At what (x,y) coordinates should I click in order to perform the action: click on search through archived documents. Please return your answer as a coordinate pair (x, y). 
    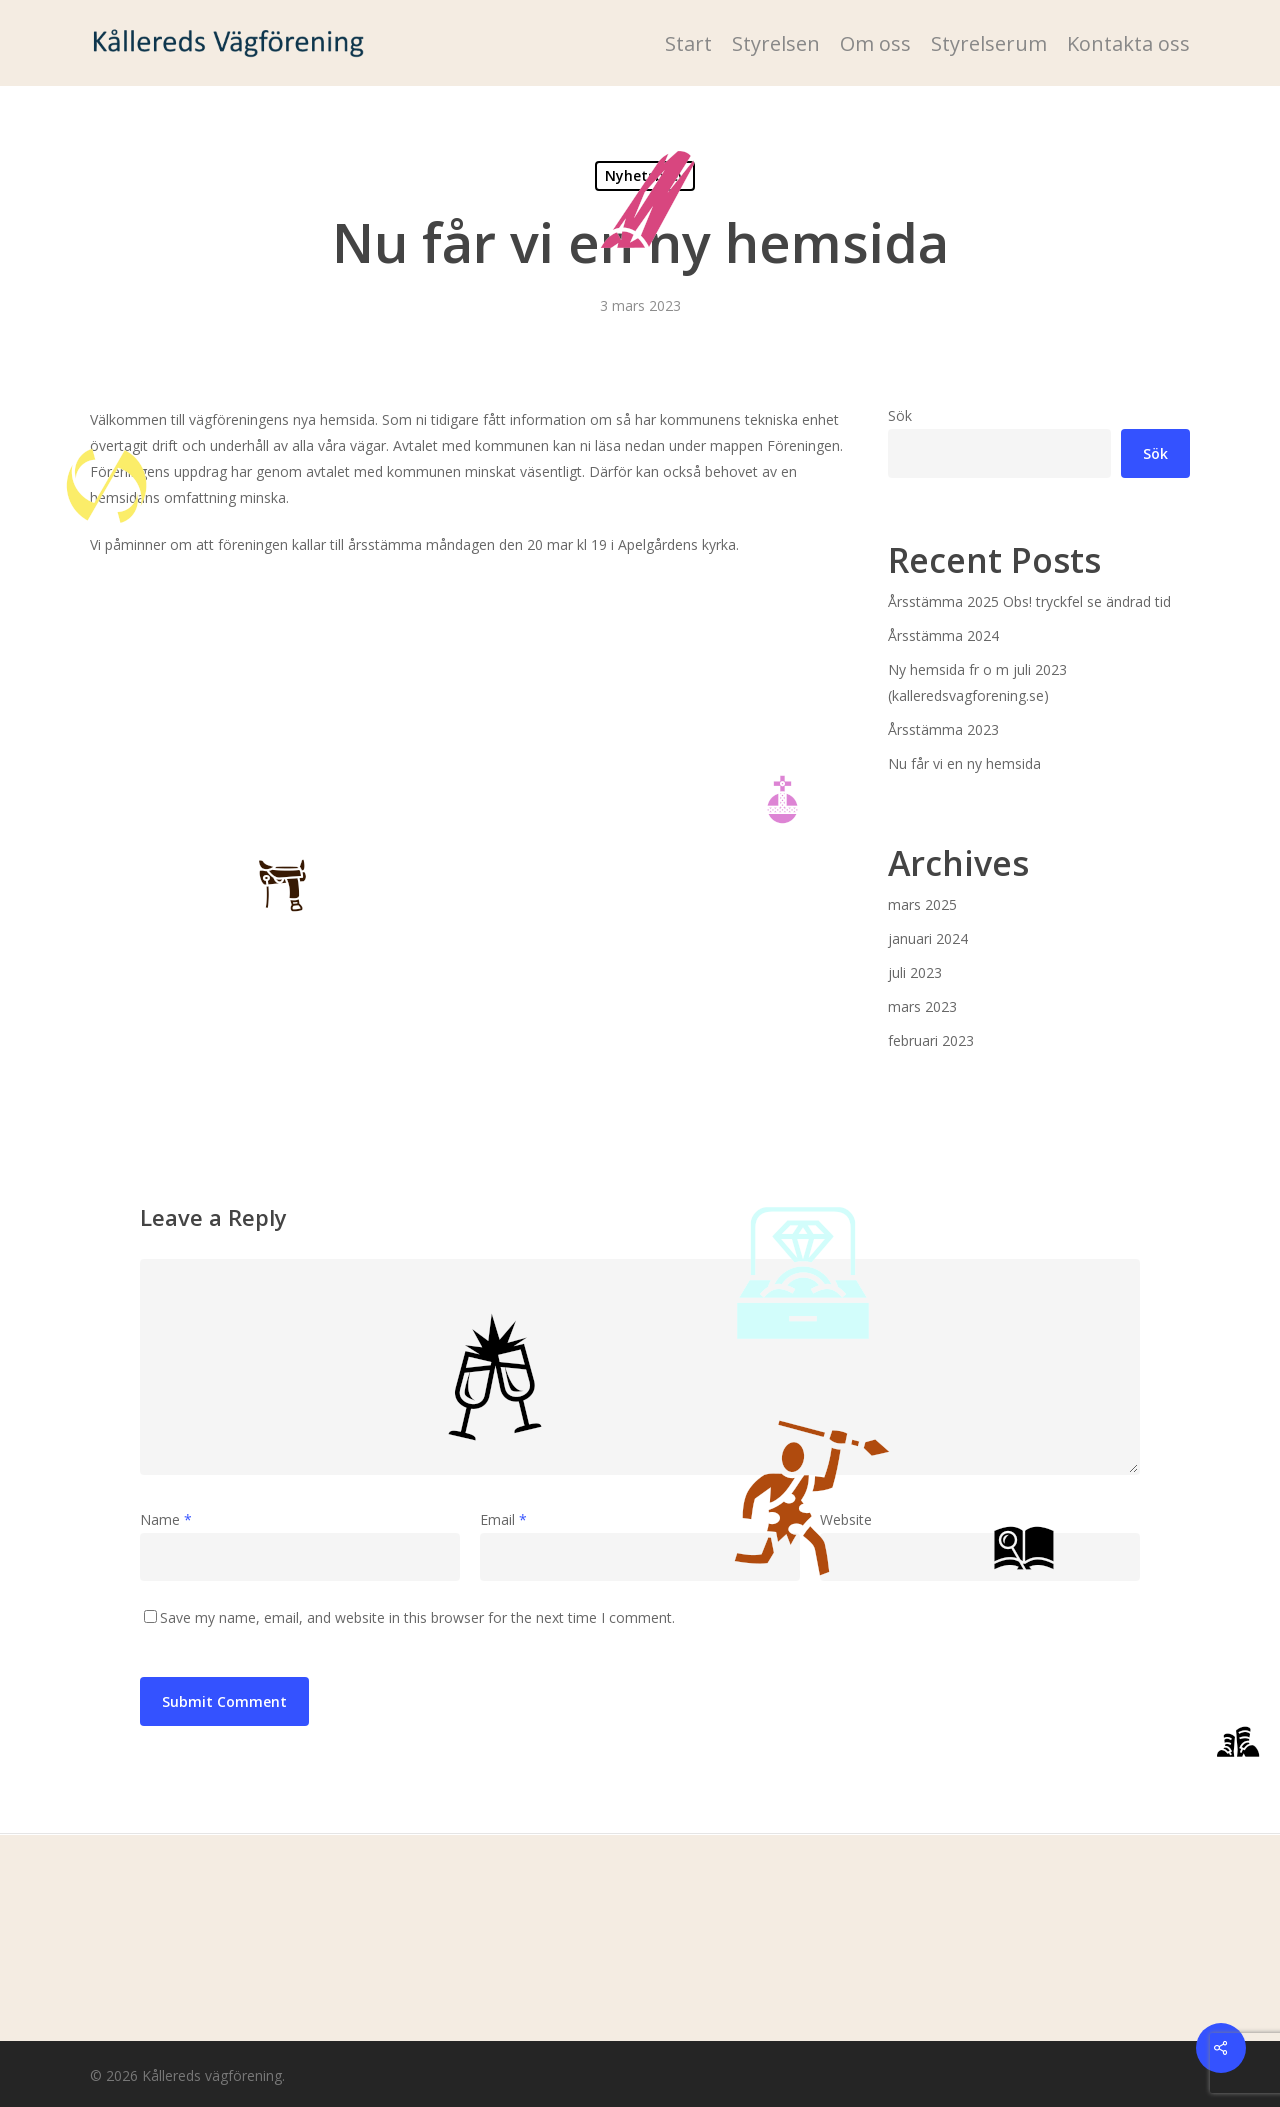
    Looking at the image, I should click on (1024, 1548).